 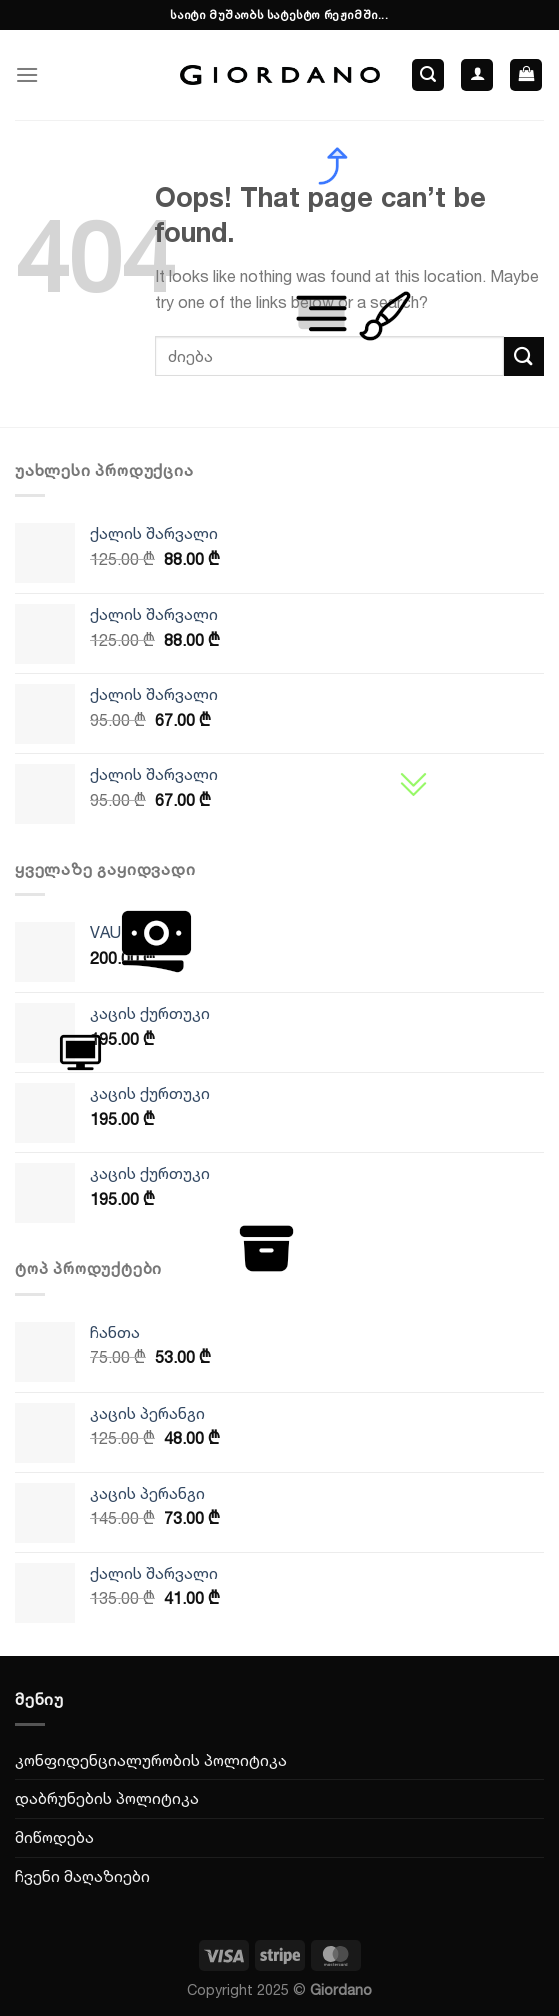 What do you see at coordinates (413, 784) in the screenshot?
I see `scroll down or view more content below` at bounding box center [413, 784].